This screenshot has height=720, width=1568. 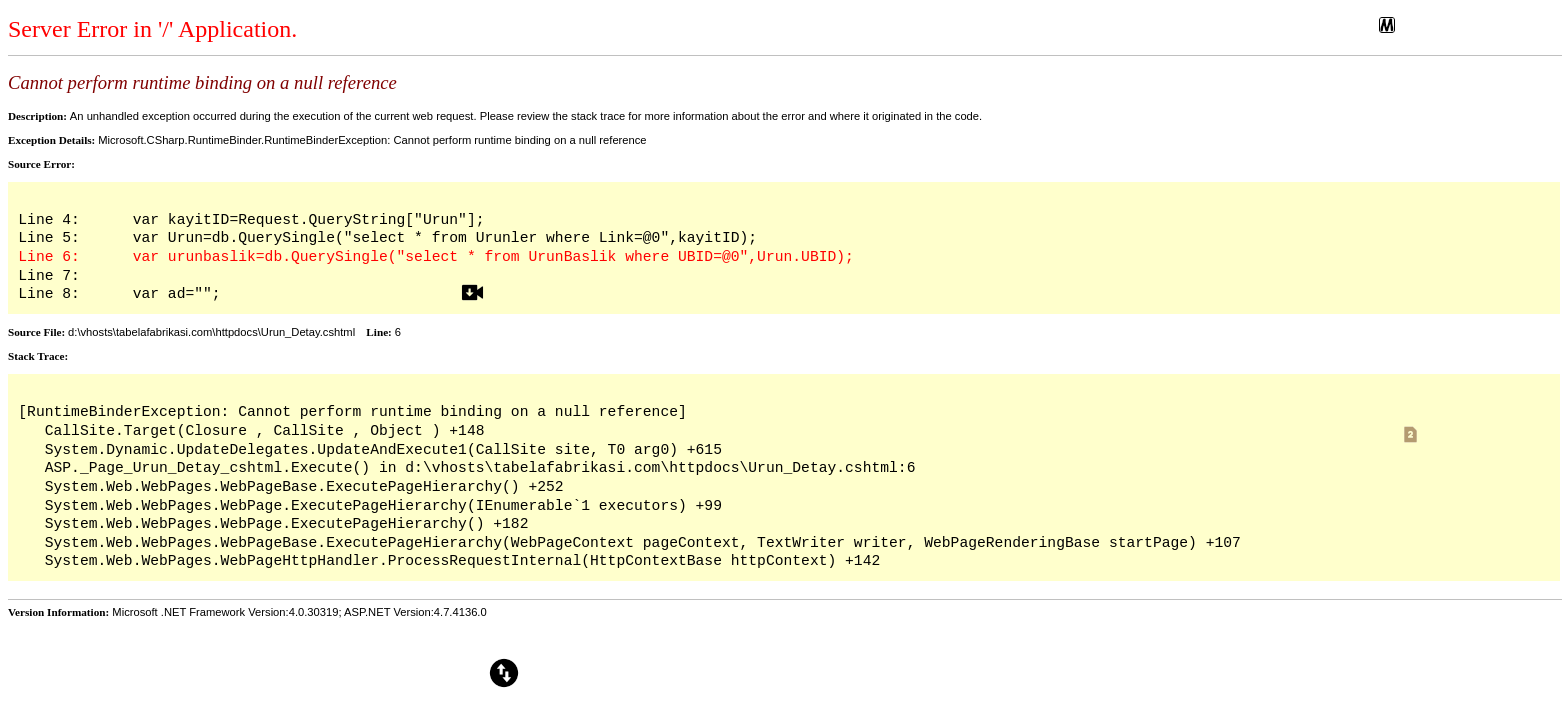 What do you see at coordinates (1387, 25) in the screenshot?
I see `open MangaUpdates website or app` at bounding box center [1387, 25].